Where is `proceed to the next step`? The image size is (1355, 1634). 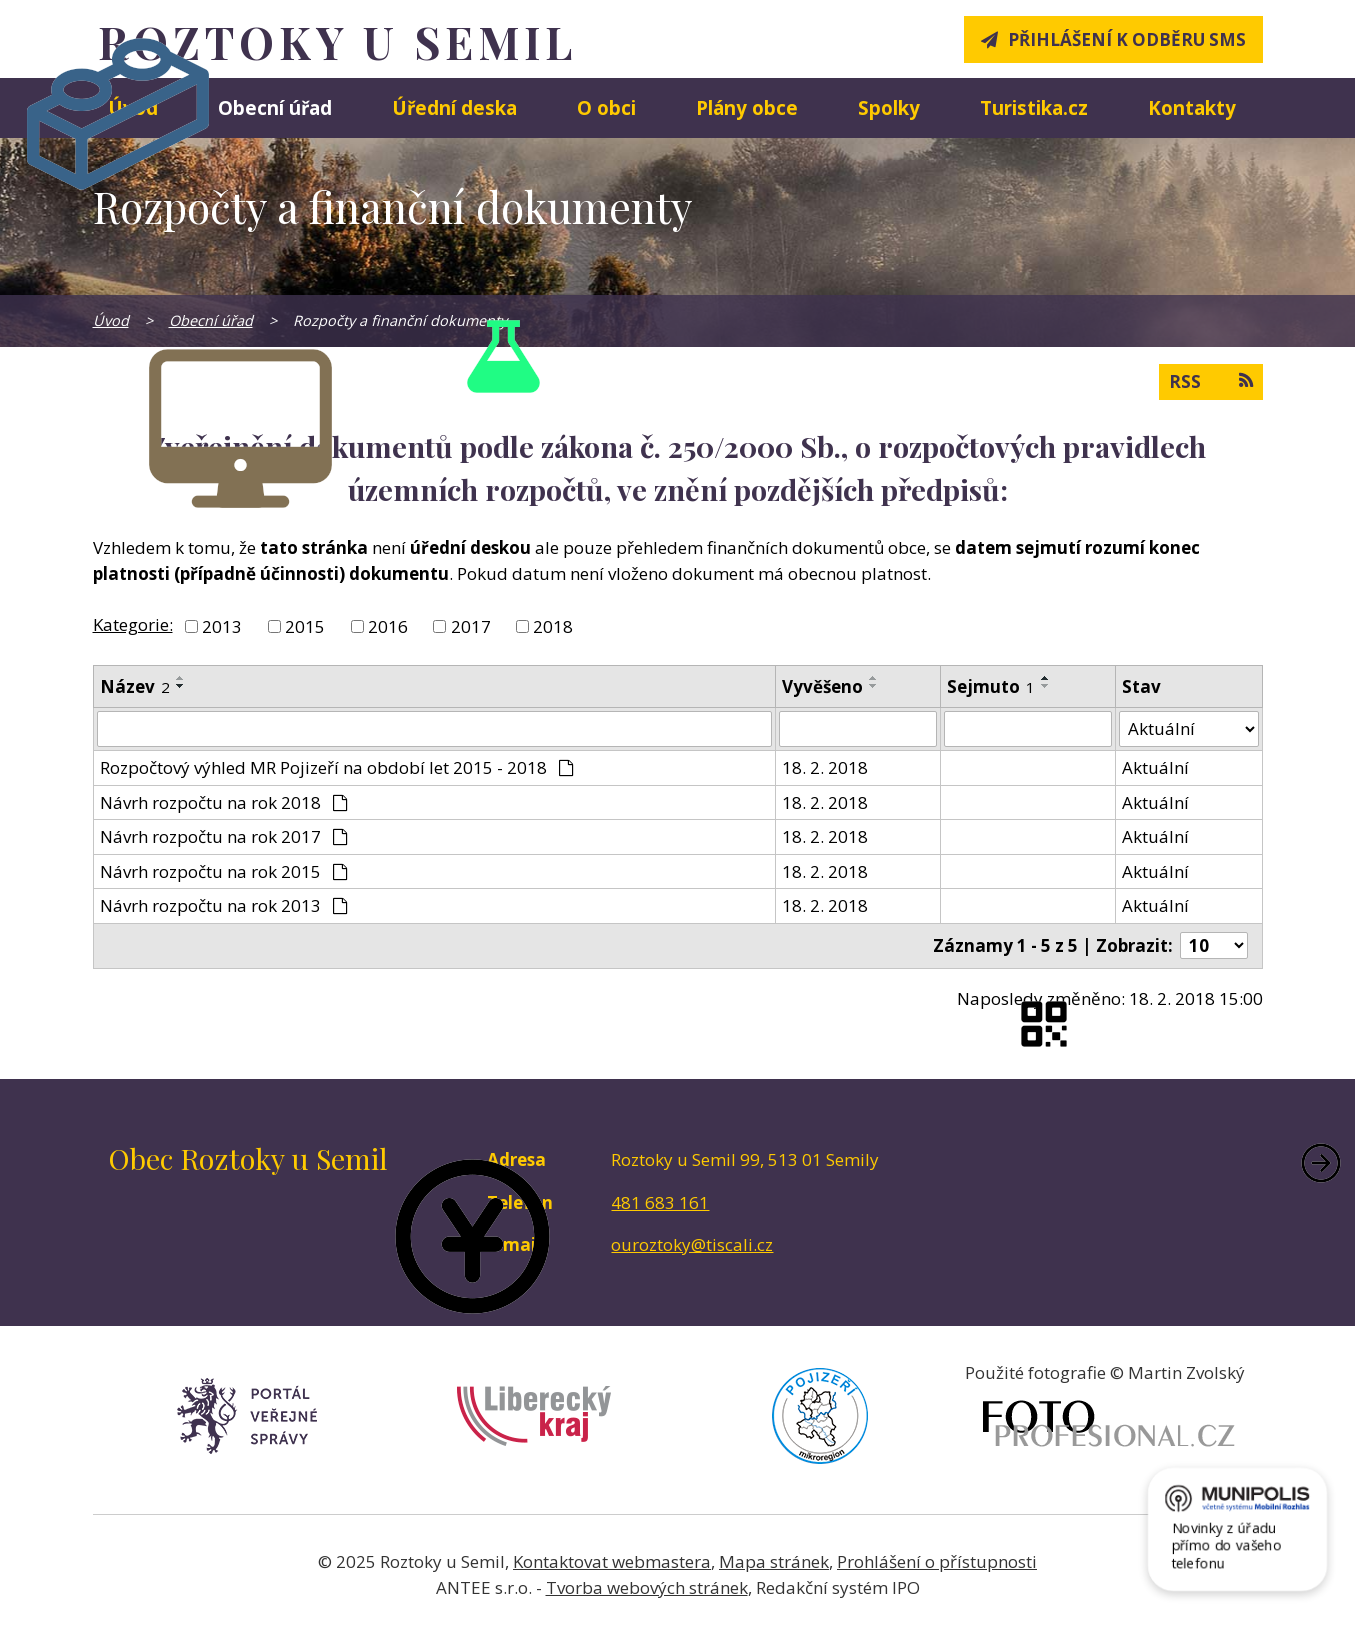
proceed to the next step is located at coordinates (1321, 1163).